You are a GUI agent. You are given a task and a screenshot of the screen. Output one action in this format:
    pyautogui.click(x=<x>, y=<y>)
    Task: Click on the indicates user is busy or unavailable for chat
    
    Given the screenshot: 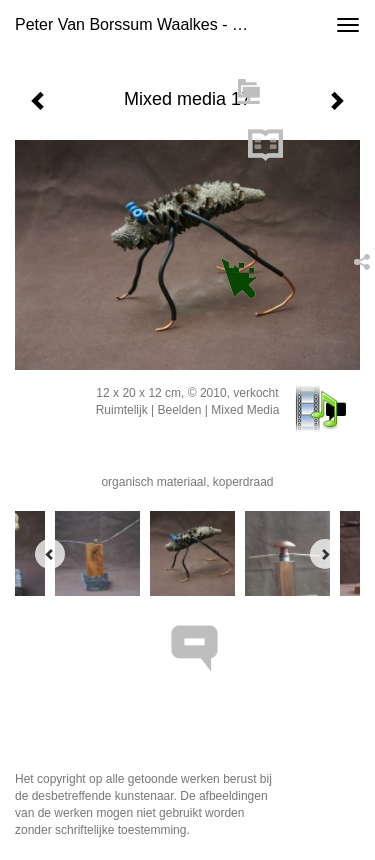 What is the action you would take?
    pyautogui.click(x=194, y=648)
    